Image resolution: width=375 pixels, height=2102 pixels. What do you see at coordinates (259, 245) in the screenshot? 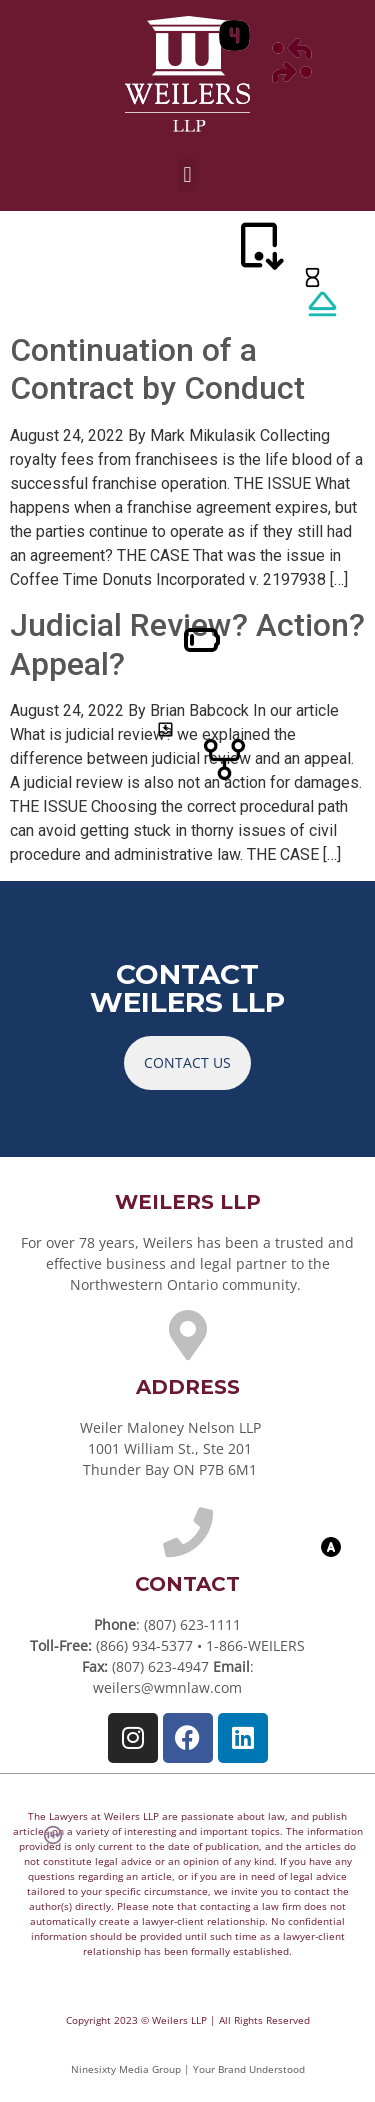
I see `download content to tablet` at bounding box center [259, 245].